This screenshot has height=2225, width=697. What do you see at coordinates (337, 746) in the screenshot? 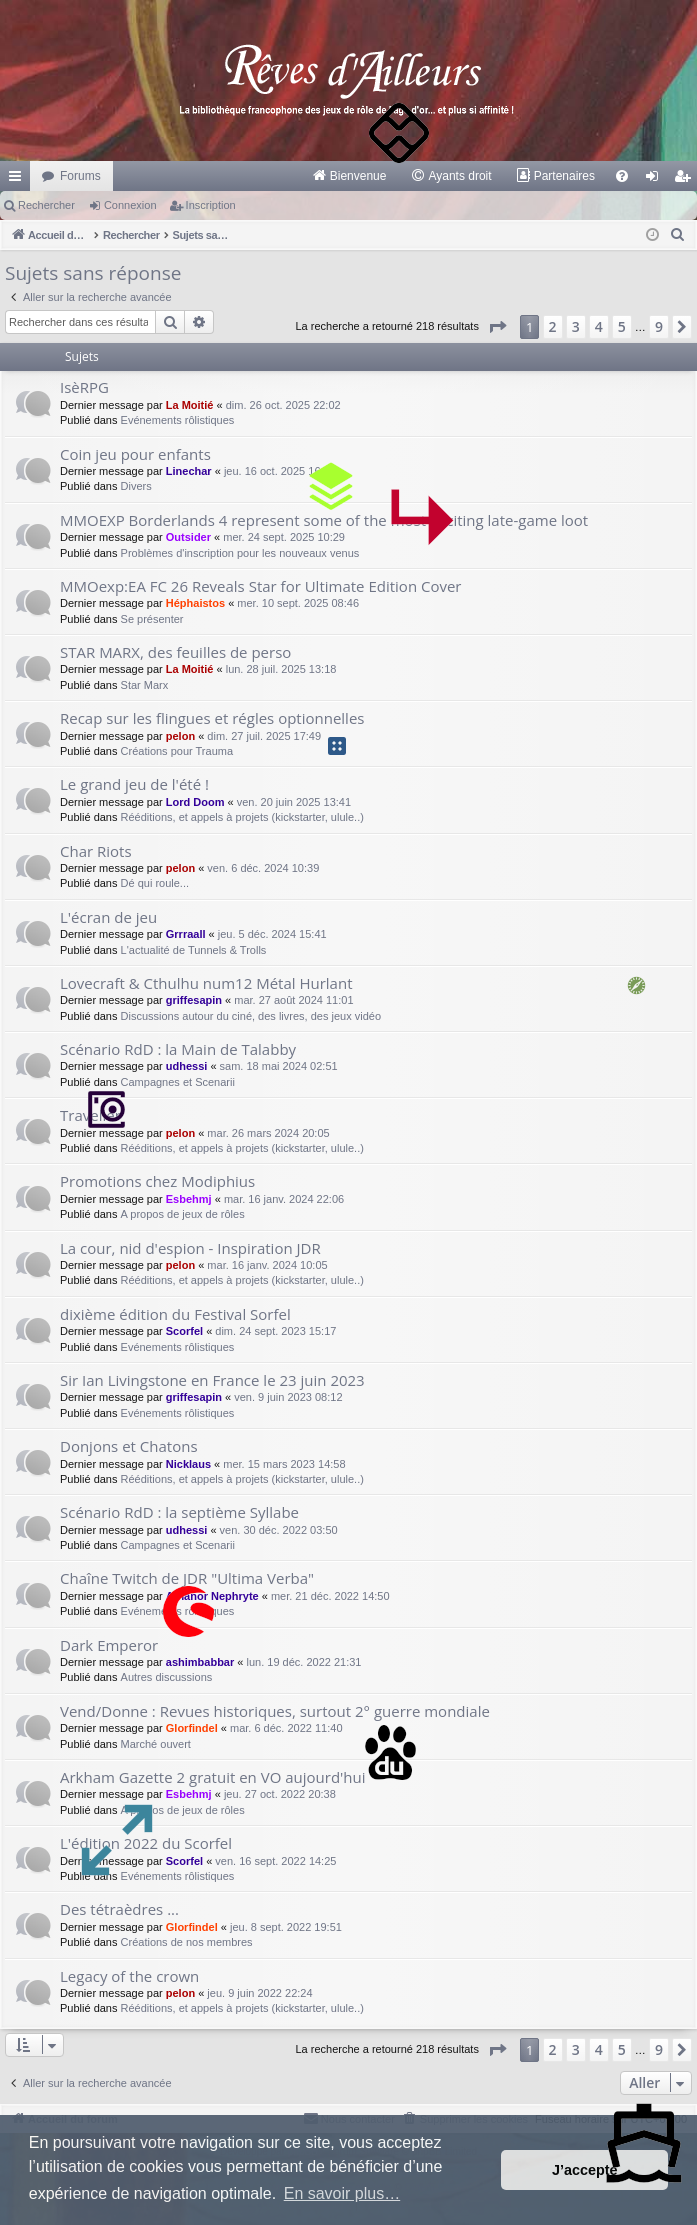
I see `roll the dice or randomize` at bounding box center [337, 746].